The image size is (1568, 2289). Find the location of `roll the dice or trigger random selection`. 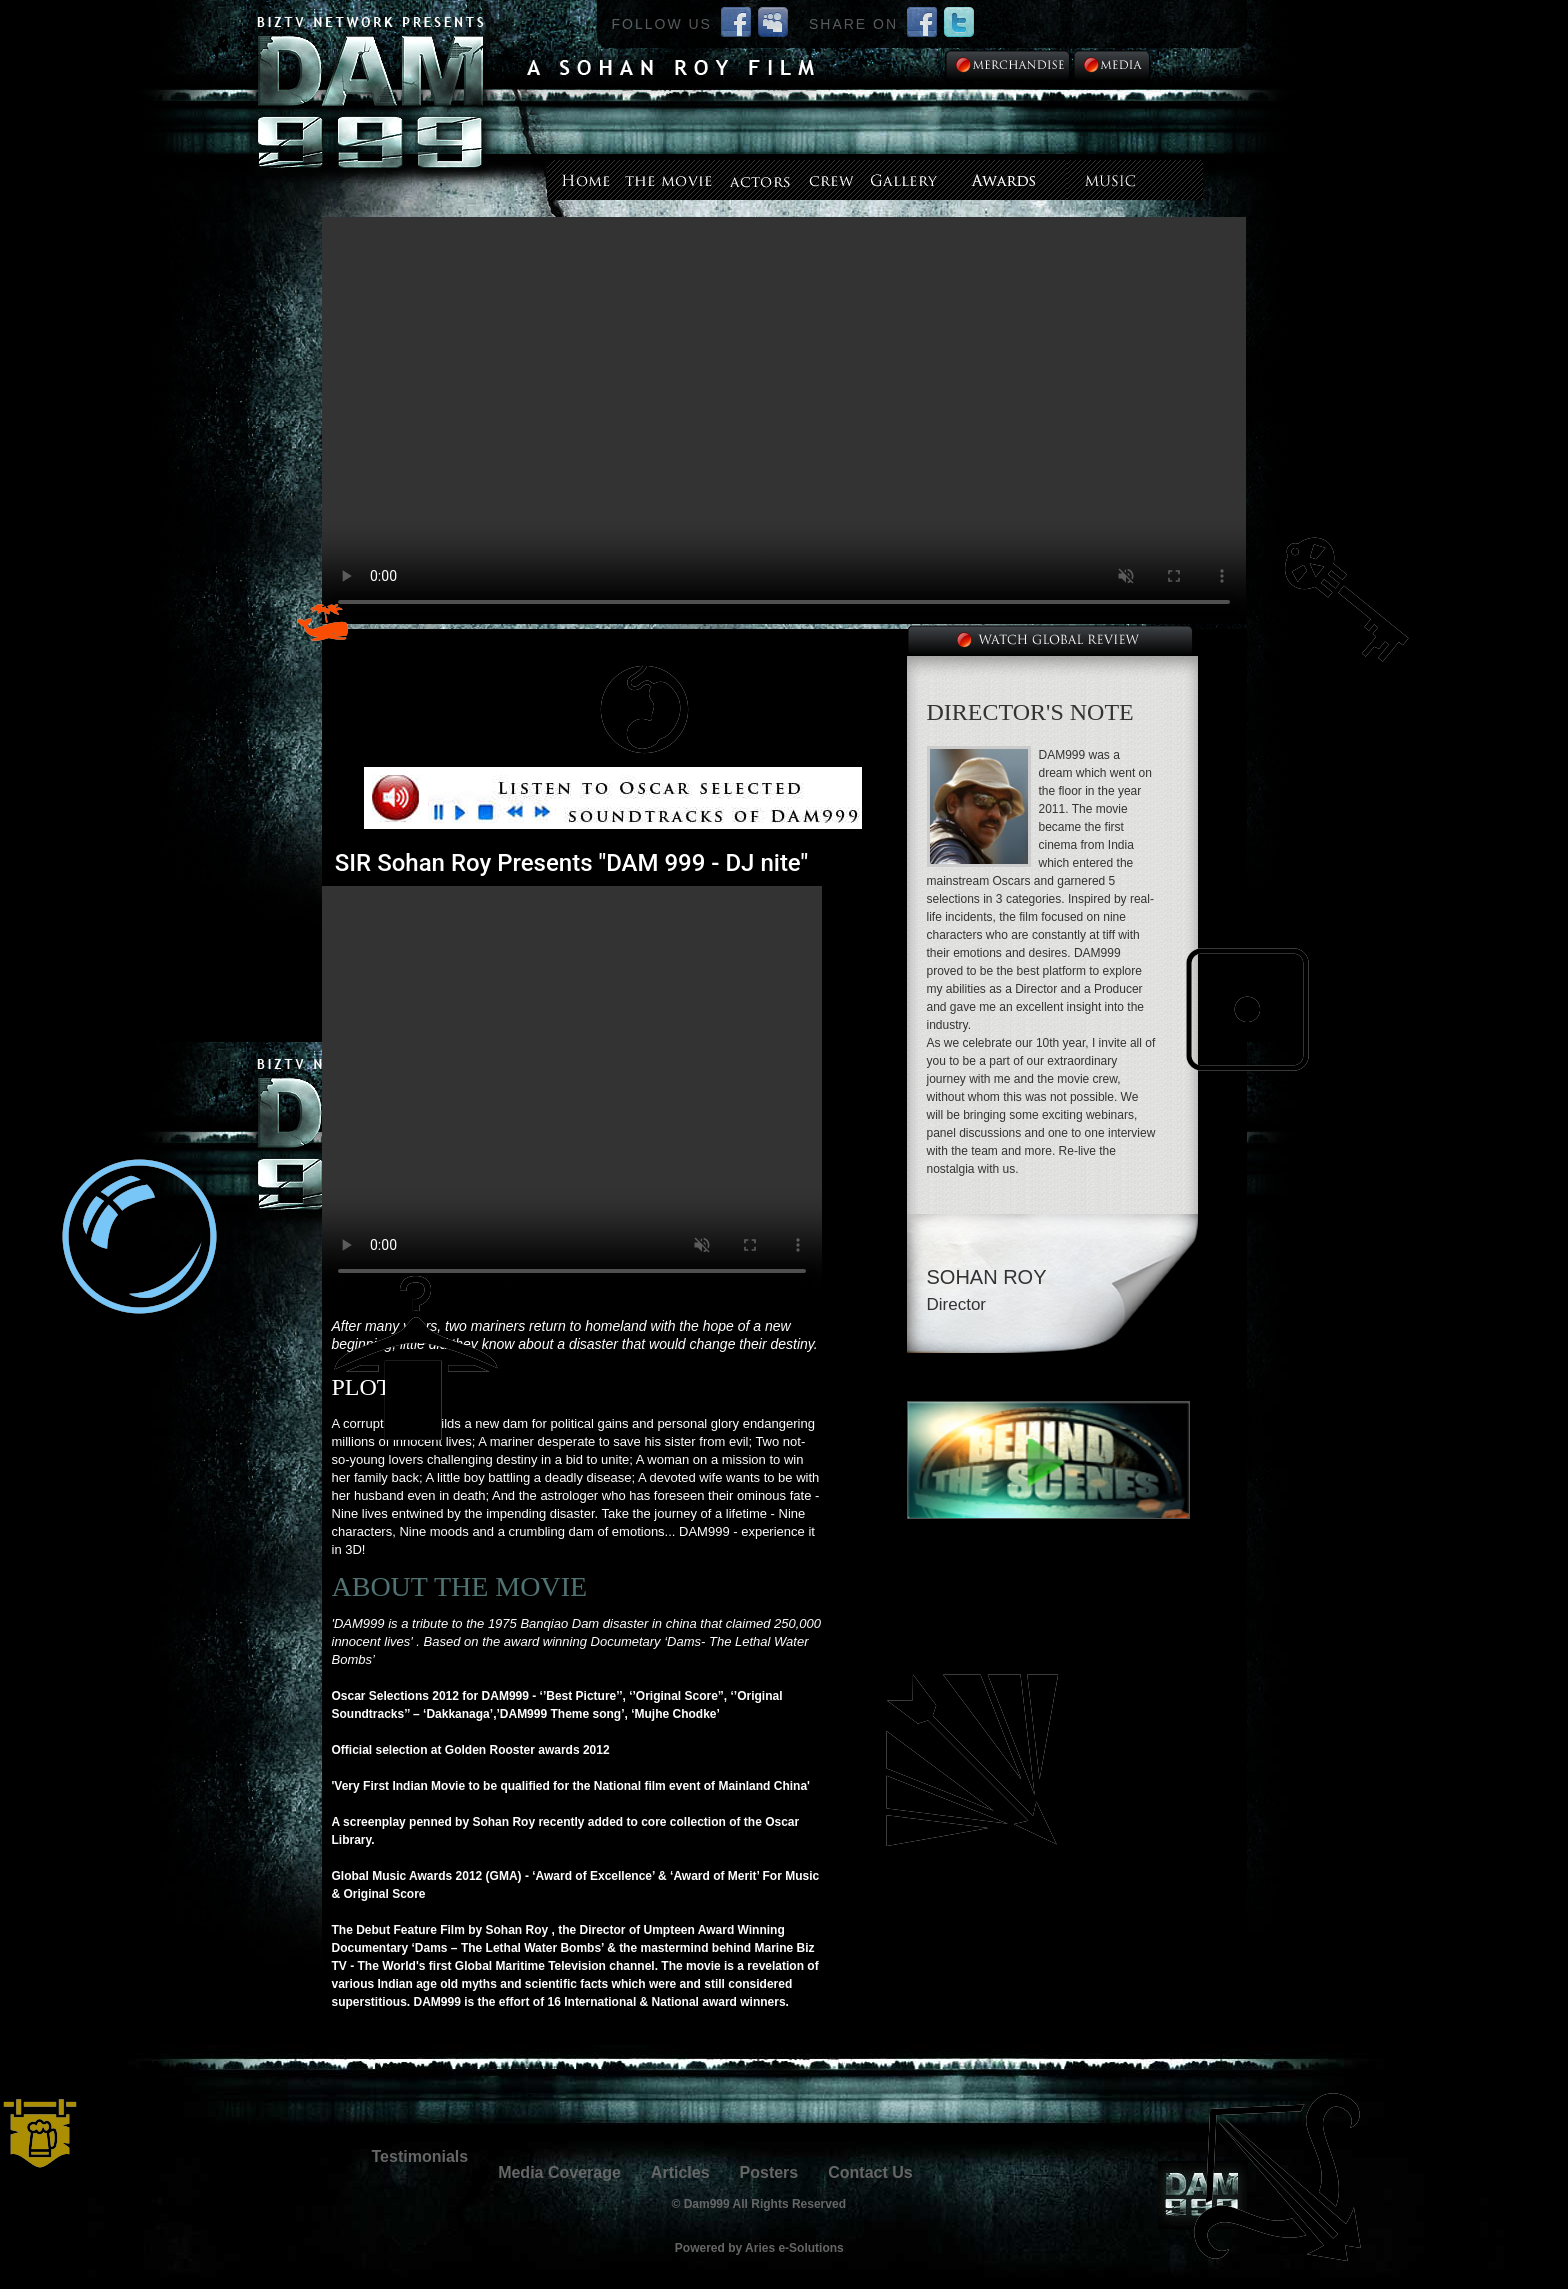

roll the dice or trigger random selection is located at coordinates (1247, 1009).